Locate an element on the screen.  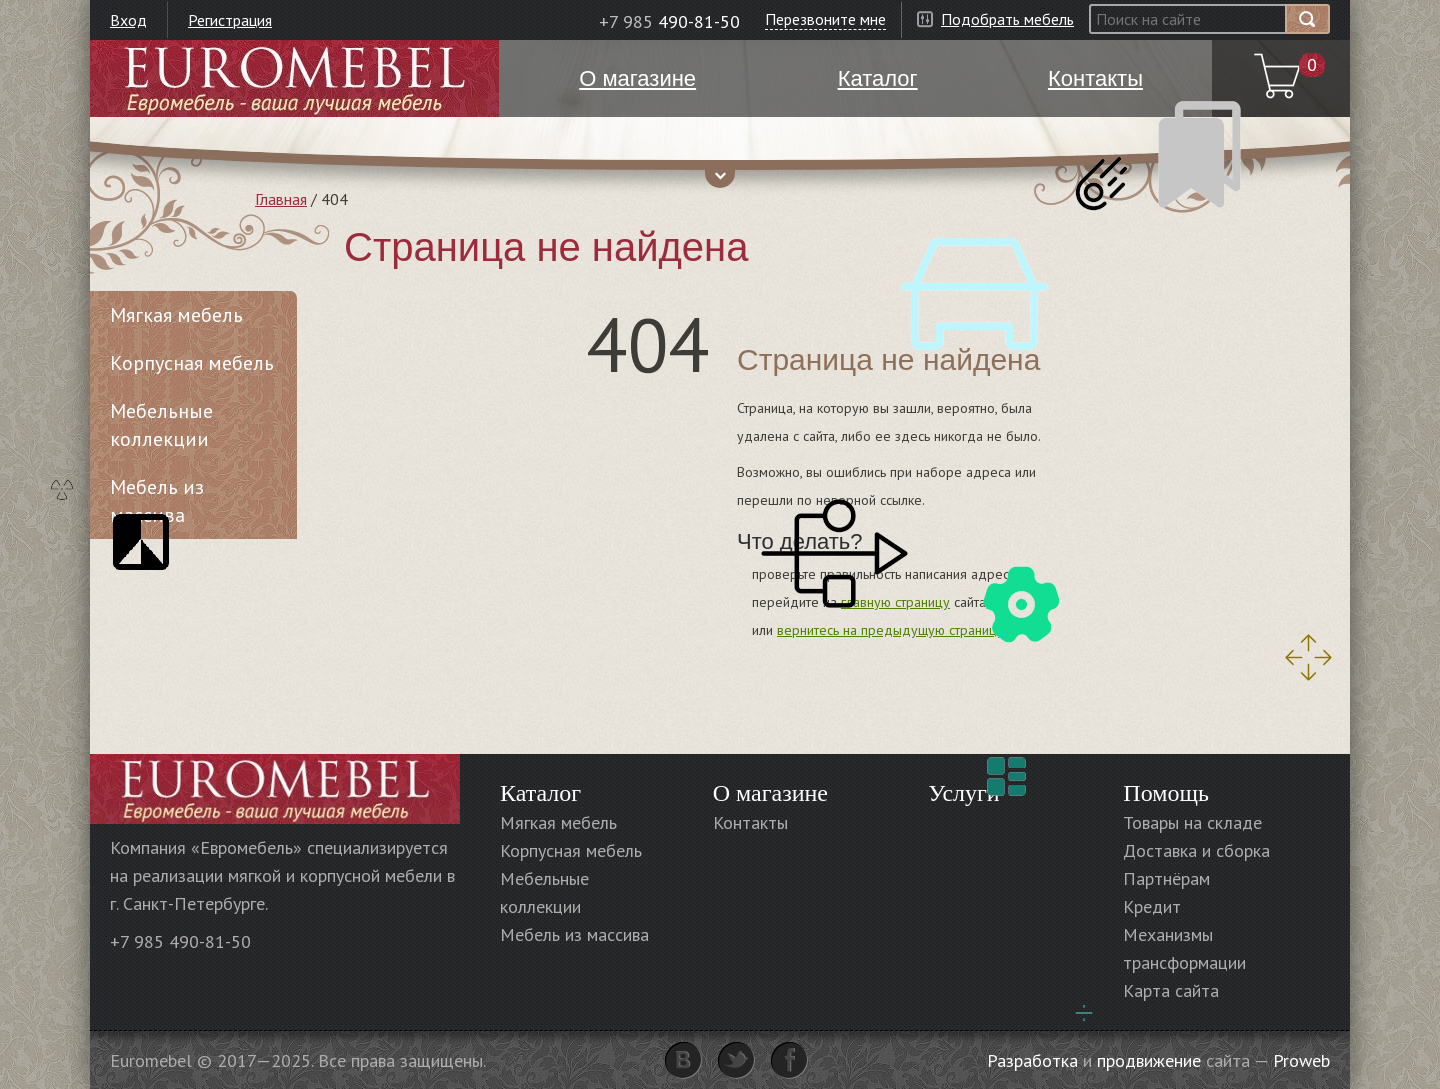
perform division calculation is located at coordinates (1084, 1013).